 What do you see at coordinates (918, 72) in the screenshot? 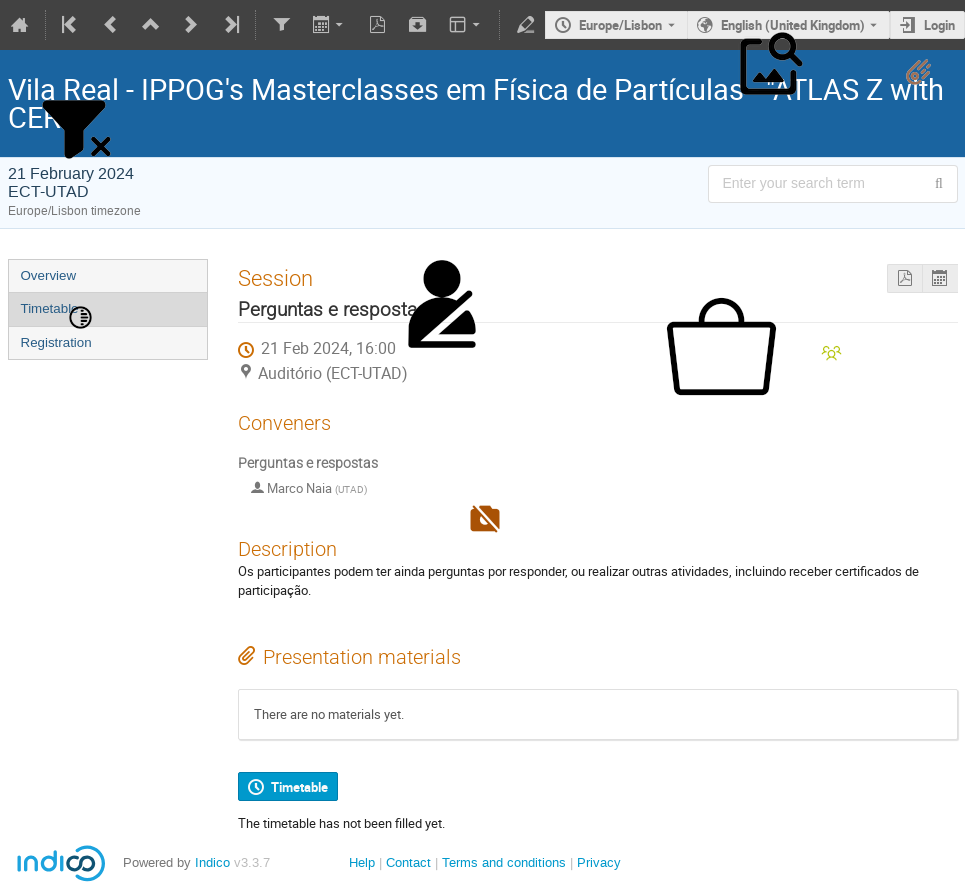
I see `indicates a trending or viral item` at bounding box center [918, 72].